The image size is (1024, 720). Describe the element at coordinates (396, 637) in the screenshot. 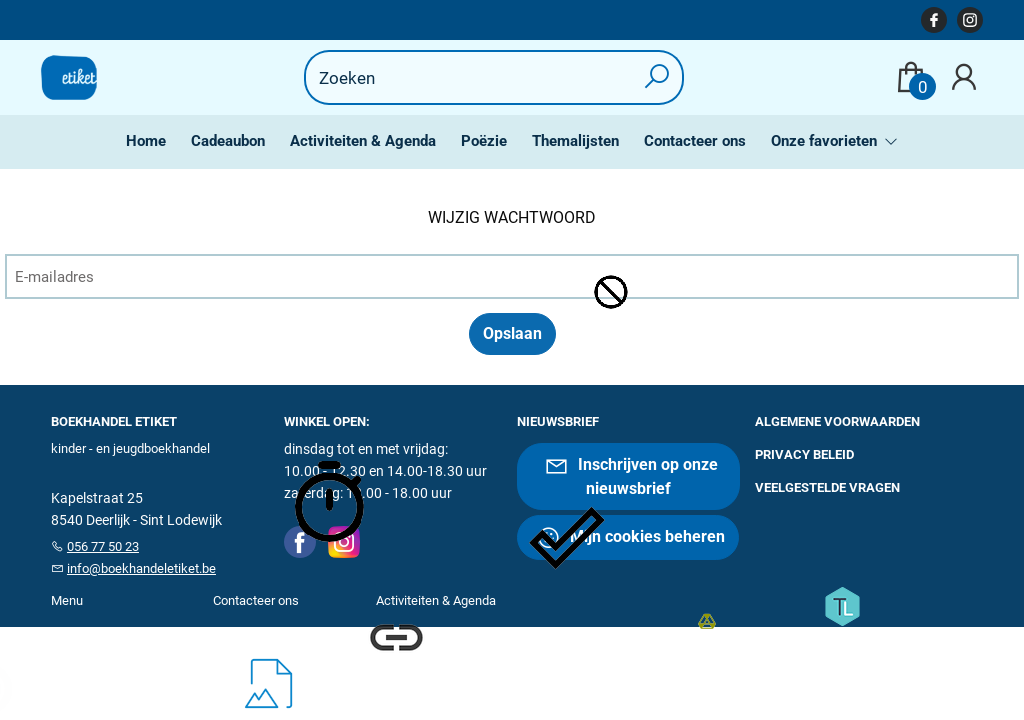

I see `copy or share a link` at that location.